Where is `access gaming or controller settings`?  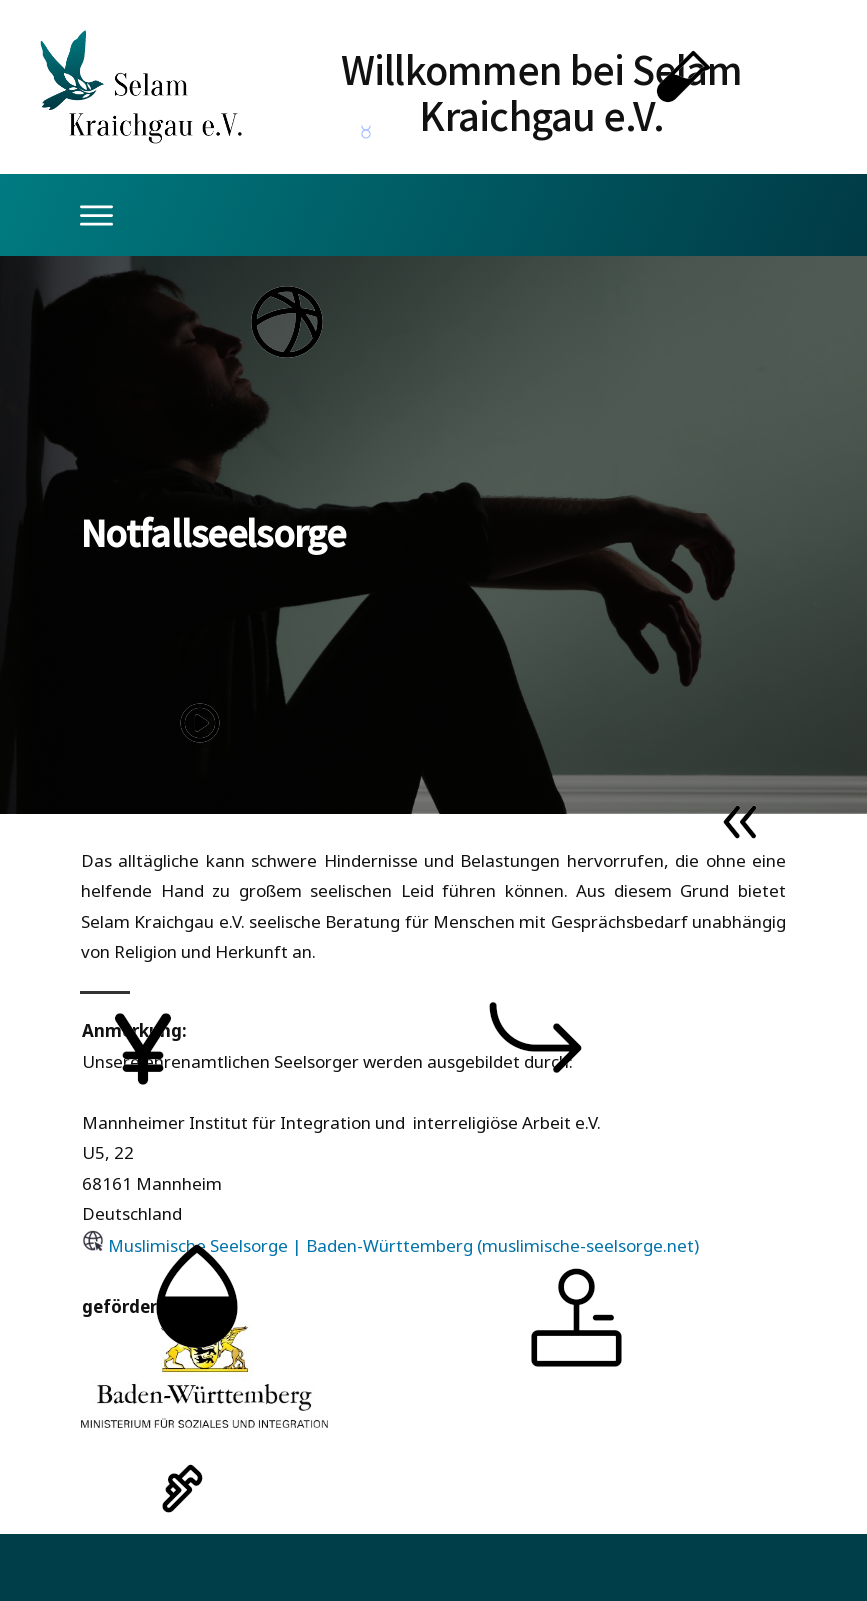 access gaming or controller settings is located at coordinates (576, 1321).